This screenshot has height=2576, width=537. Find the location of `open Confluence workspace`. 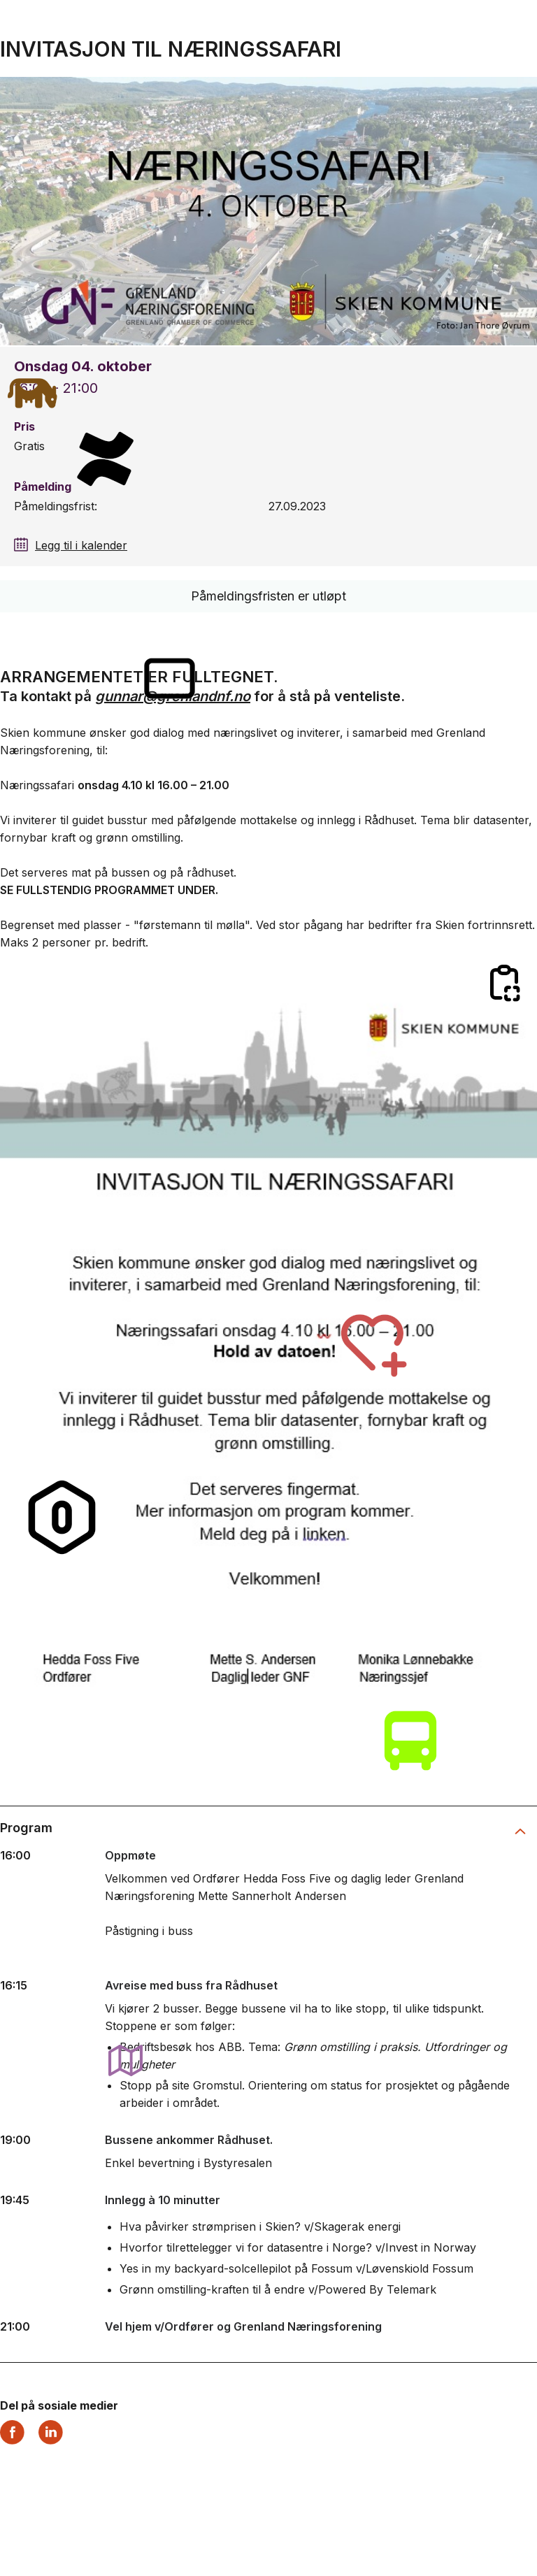

open Confluence workspace is located at coordinates (105, 459).